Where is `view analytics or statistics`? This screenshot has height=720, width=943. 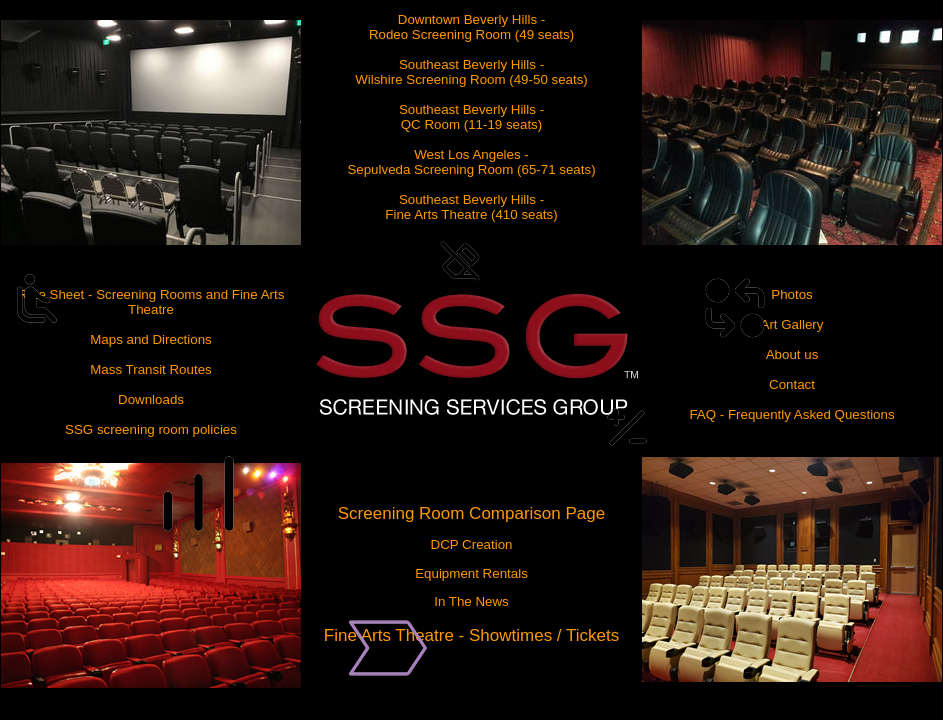
view analytics or statistics is located at coordinates (198, 491).